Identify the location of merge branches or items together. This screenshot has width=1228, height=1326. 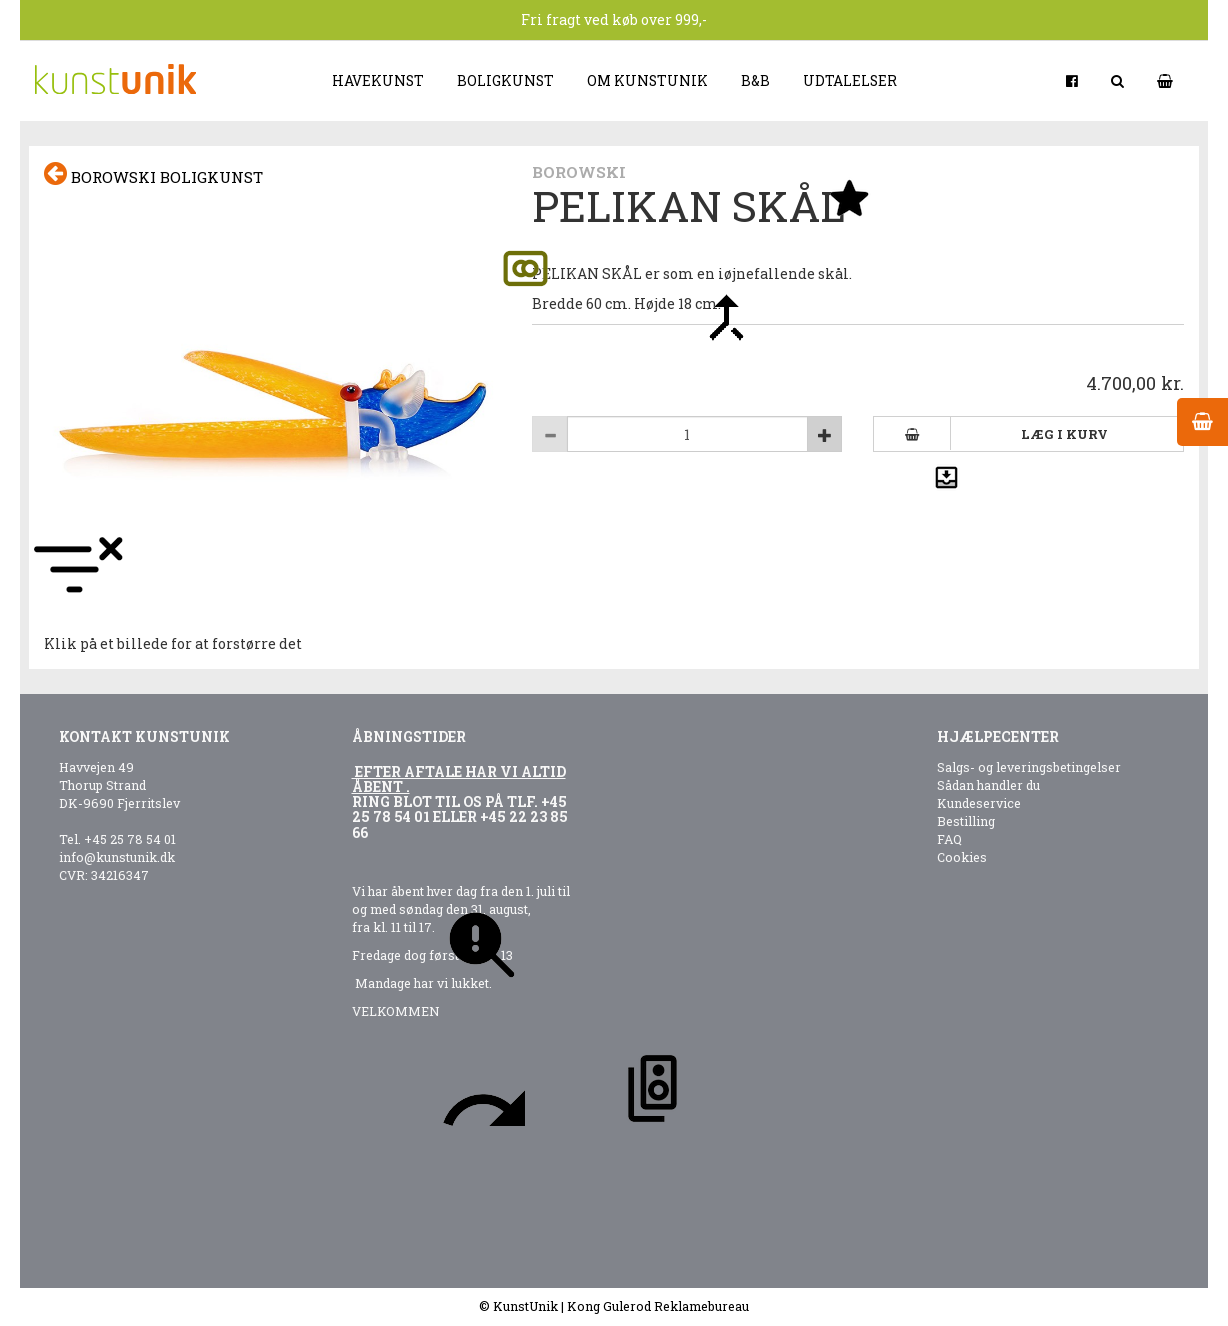
(726, 317).